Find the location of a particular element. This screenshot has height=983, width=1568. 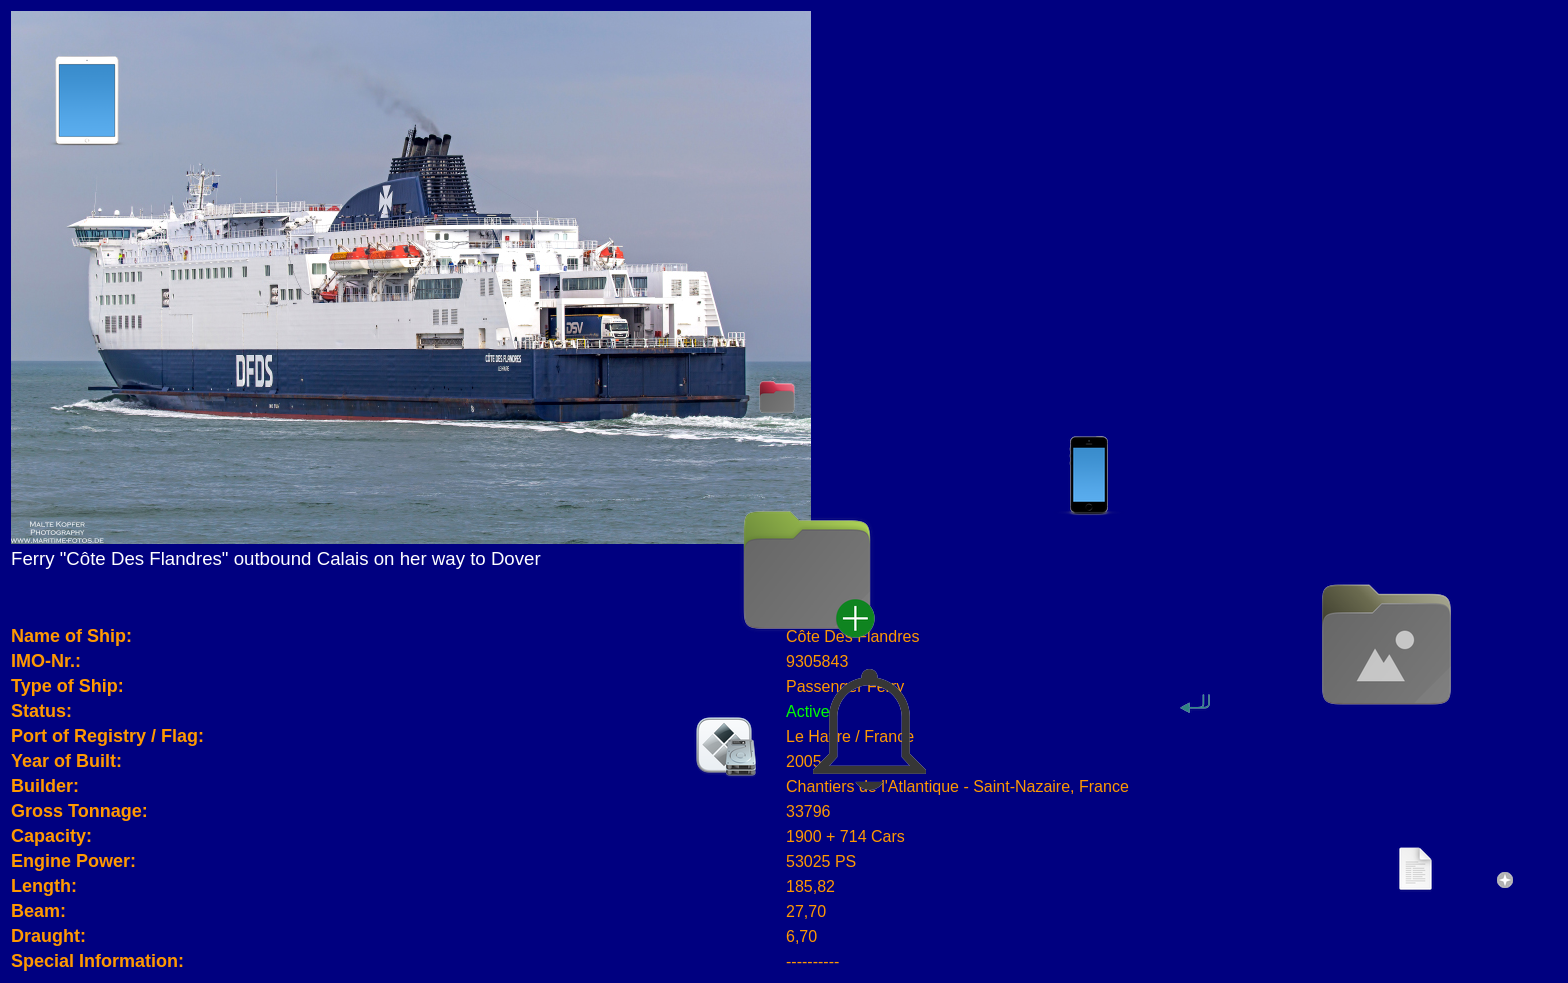

connected ipad pro device is located at coordinates (87, 100).